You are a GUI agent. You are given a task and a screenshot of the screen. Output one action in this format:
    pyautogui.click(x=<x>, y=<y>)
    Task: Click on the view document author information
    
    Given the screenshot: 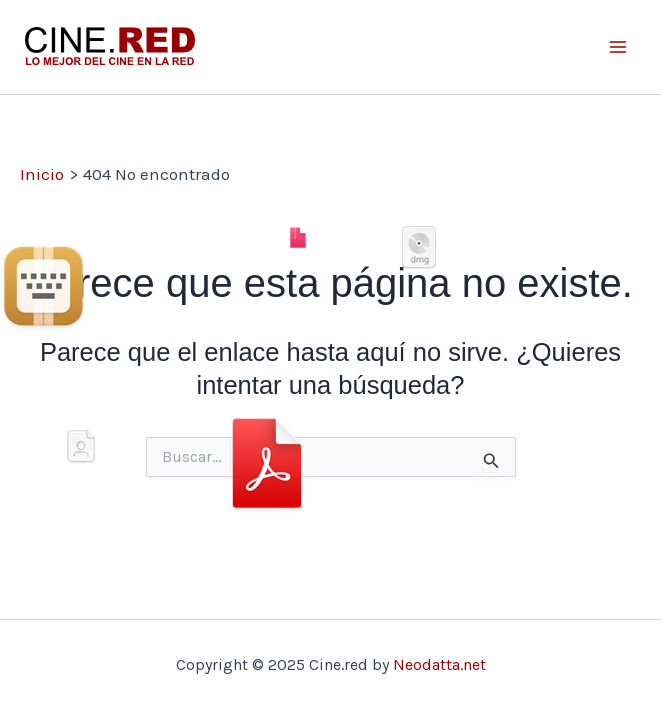 What is the action you would take?
    pyautogui.click(x=81, y=446)
    